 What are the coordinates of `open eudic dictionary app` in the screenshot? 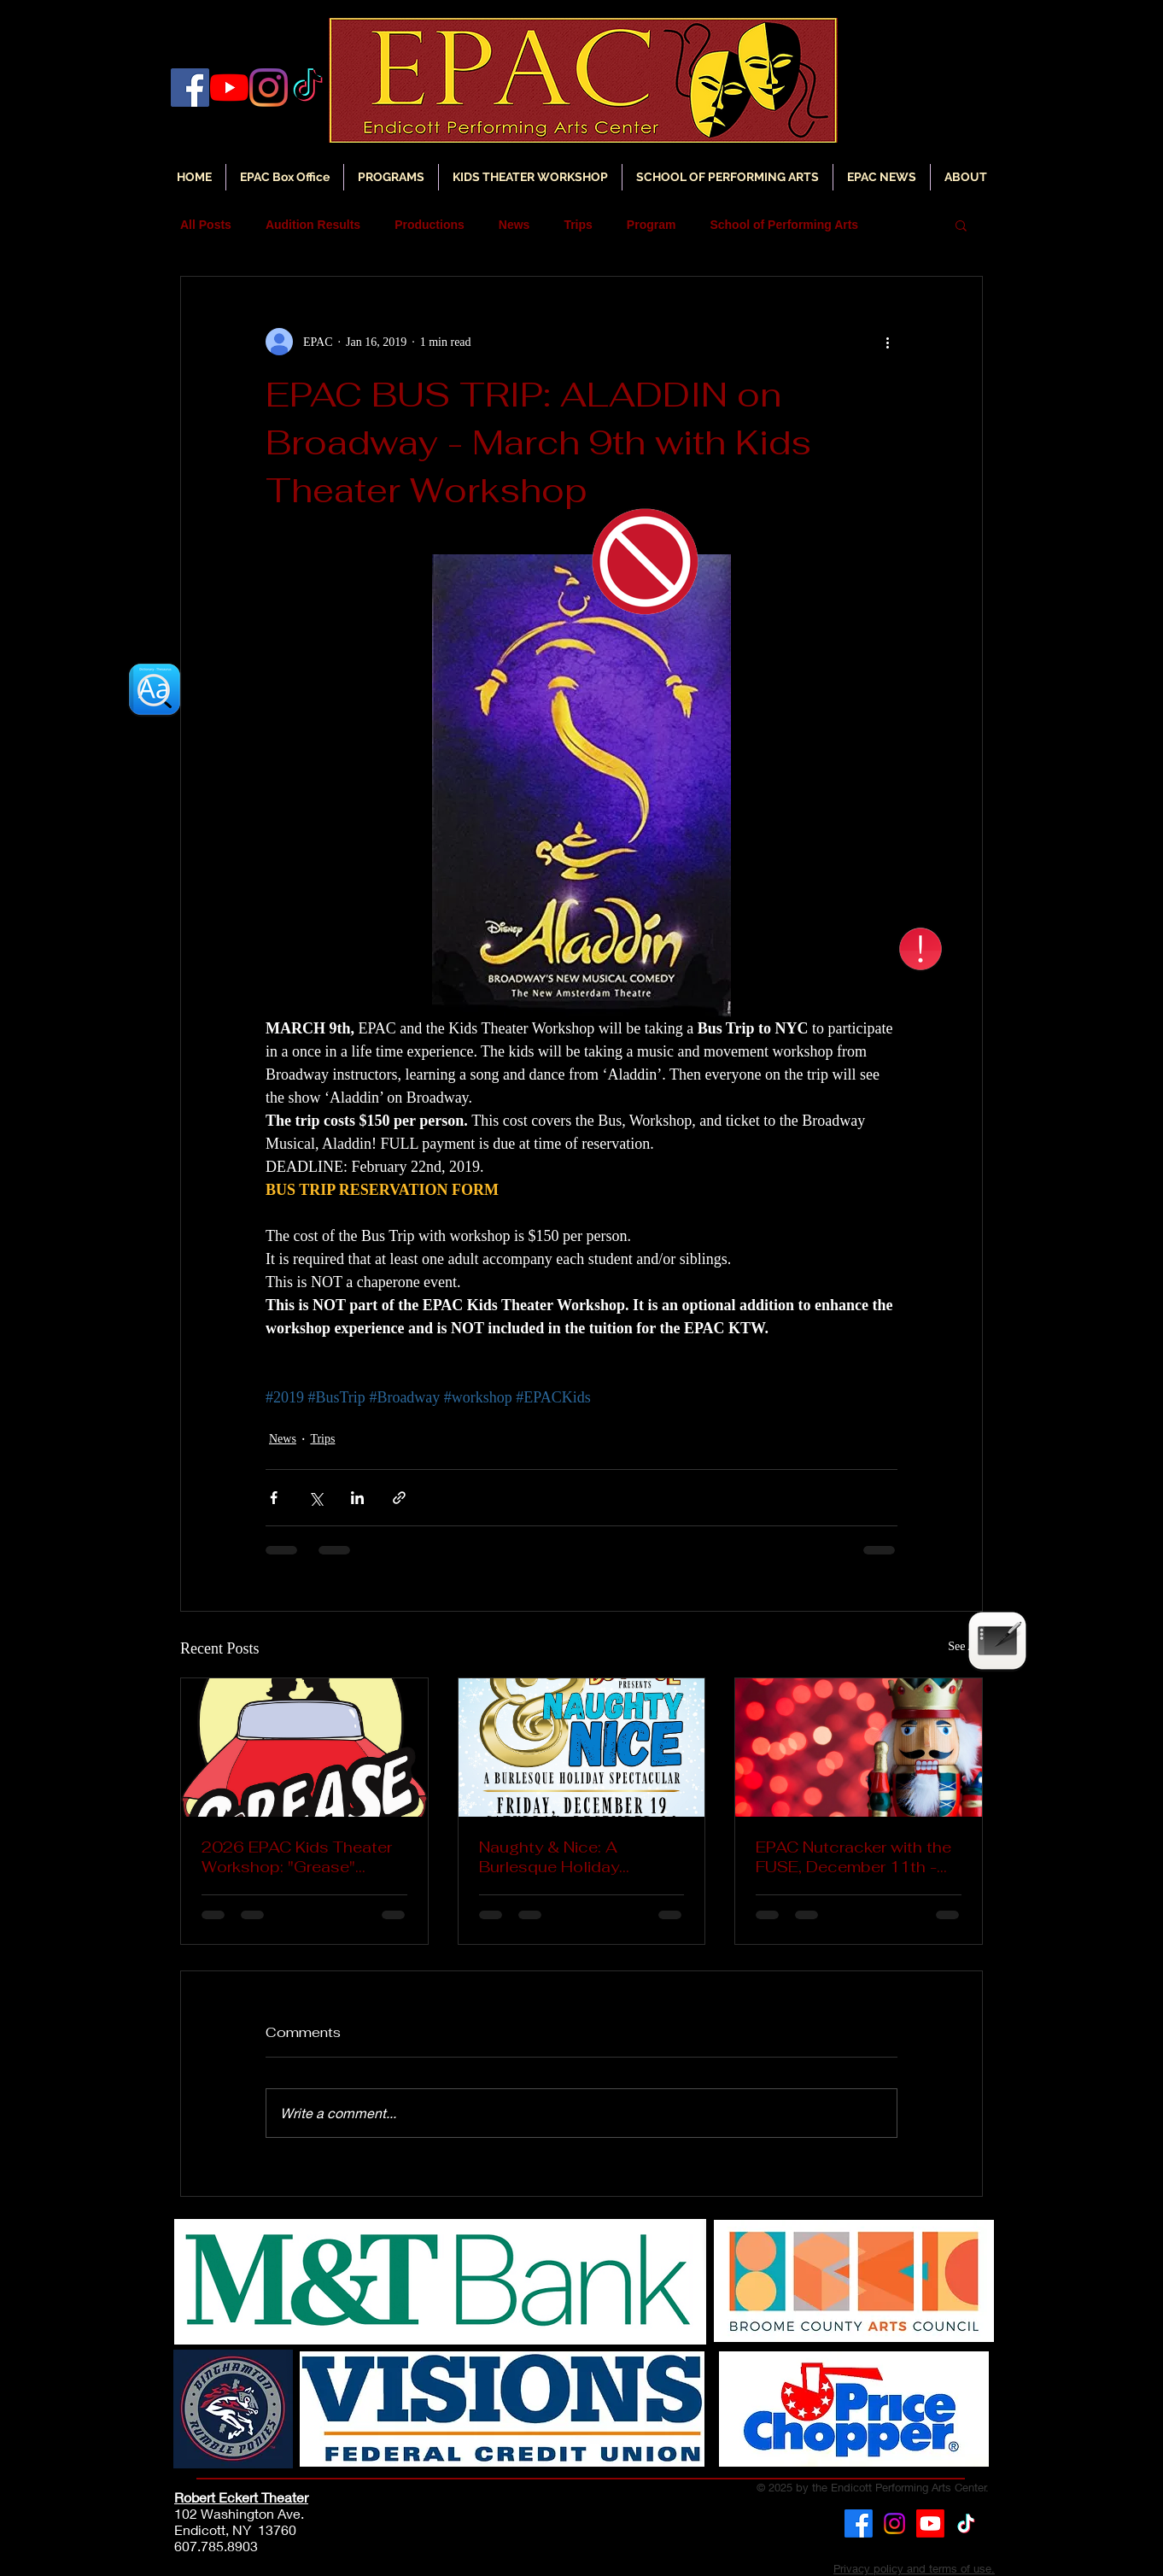 It's located at (155, 689).